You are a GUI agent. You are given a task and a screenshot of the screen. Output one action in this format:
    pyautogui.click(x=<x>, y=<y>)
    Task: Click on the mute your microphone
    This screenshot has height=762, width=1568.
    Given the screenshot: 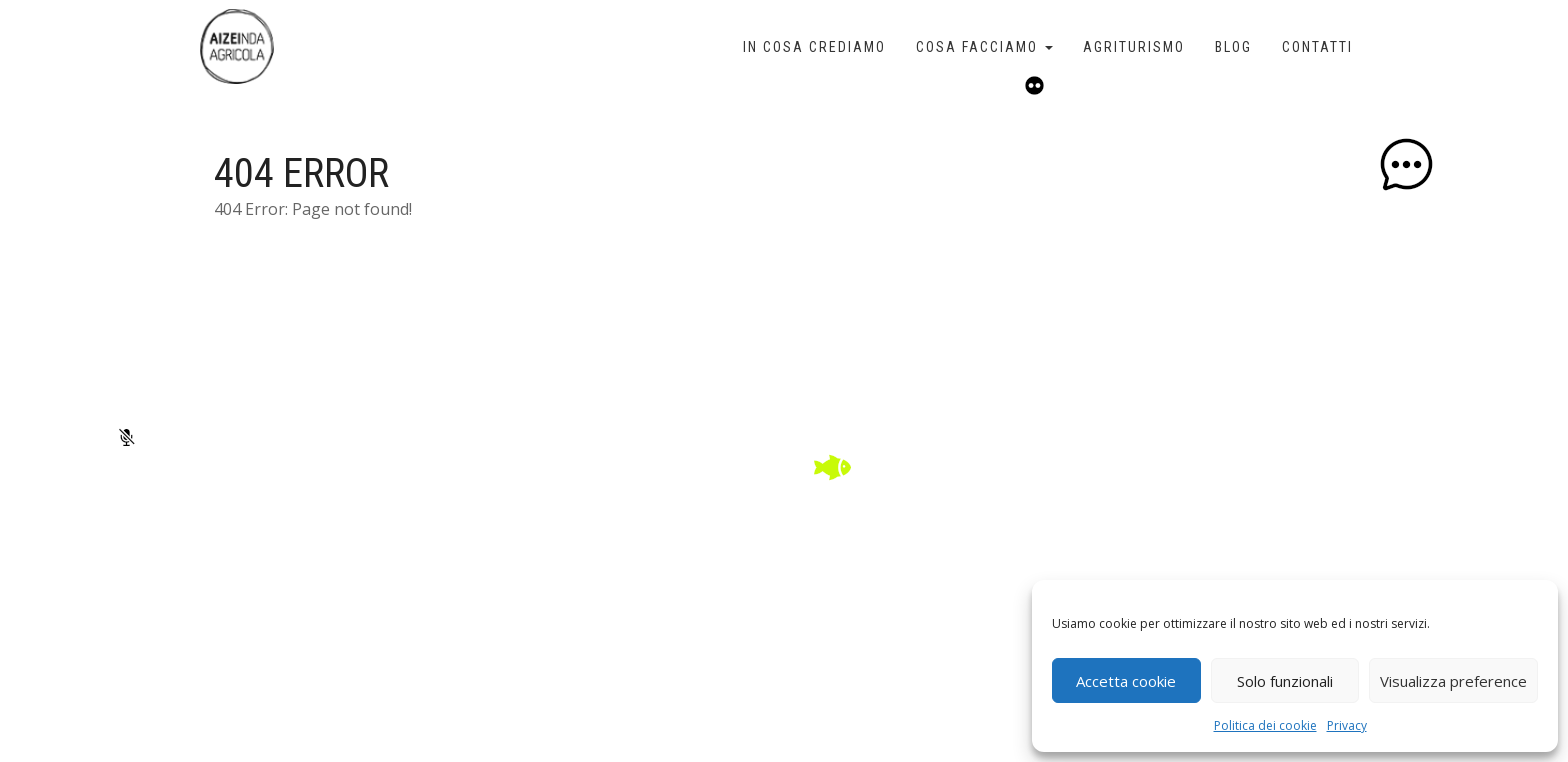 What is the action you would take?
    pyautogui.click(x=126, y=437)
    